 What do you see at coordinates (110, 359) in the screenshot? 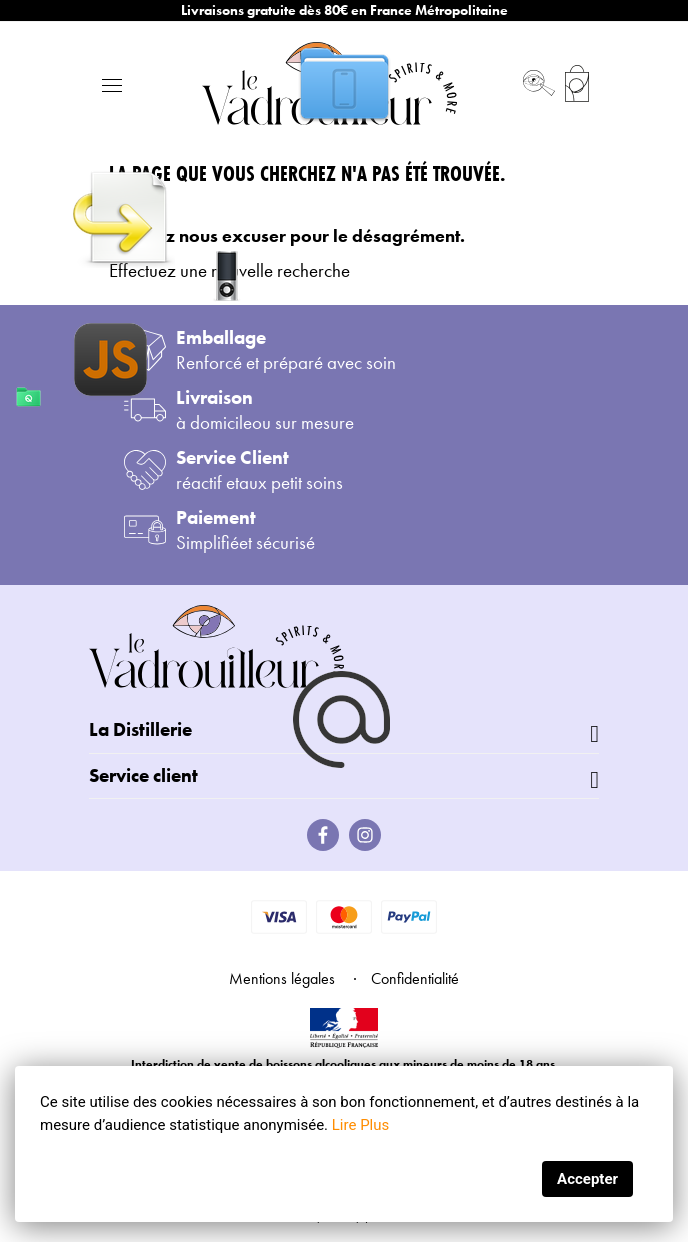
I see `open javascript testing application` at bounding box center [110, 359].